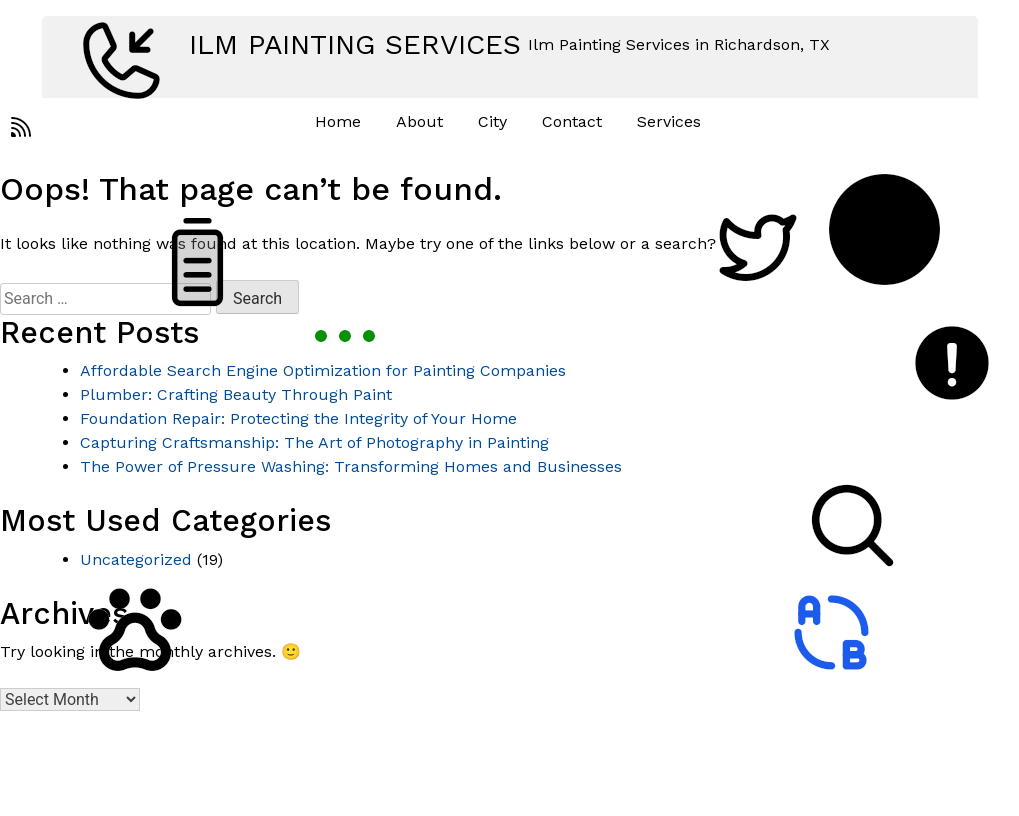  What do you see at coordinates (854, 527) in the screenshot?
I see `search for messages, users, or content` at bounding box center [854, 527].